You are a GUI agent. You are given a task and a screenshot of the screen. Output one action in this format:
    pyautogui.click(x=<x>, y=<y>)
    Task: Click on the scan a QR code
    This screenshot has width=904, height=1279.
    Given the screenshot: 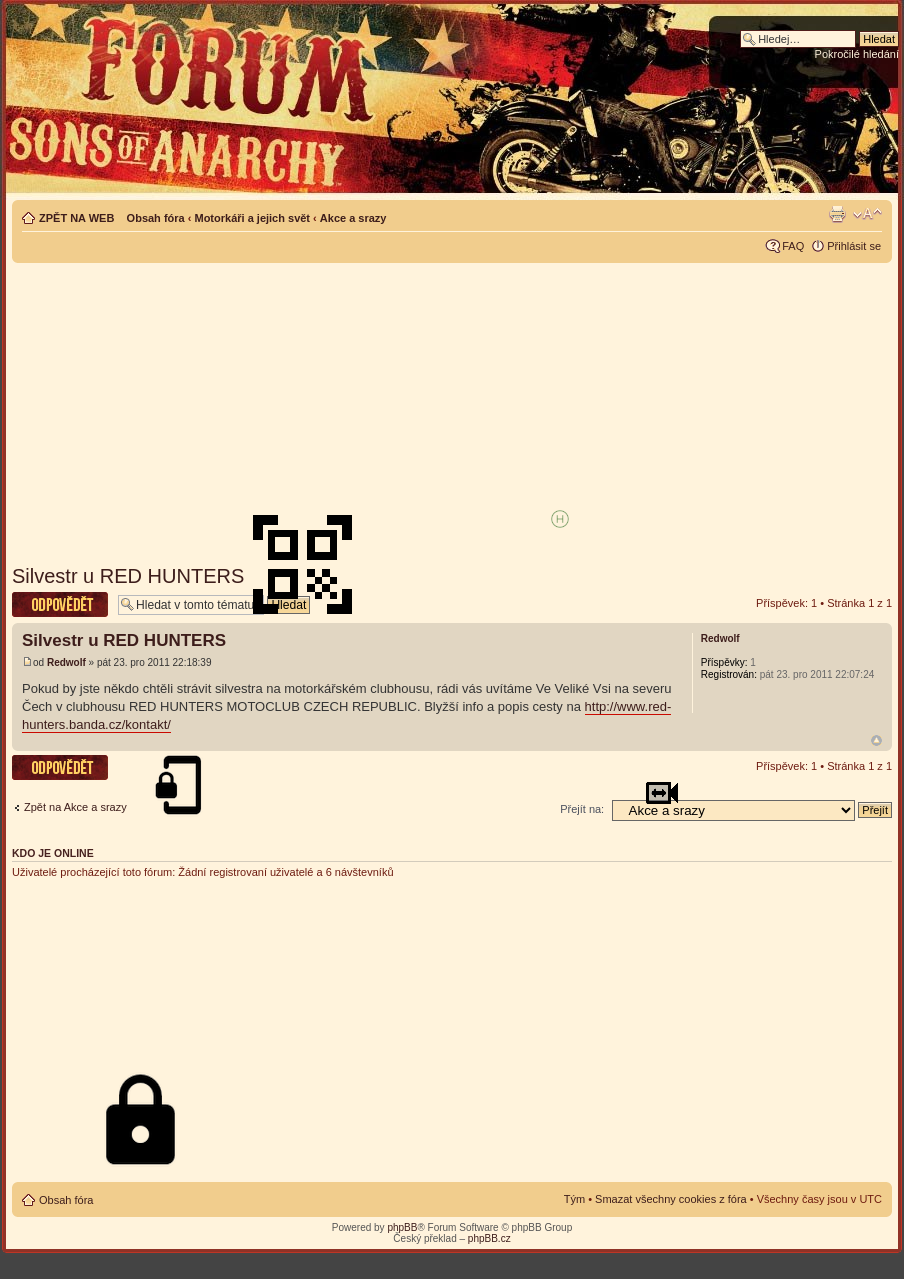 What is the action you would take?
    pyautogui.click(x=302, y=564)
    